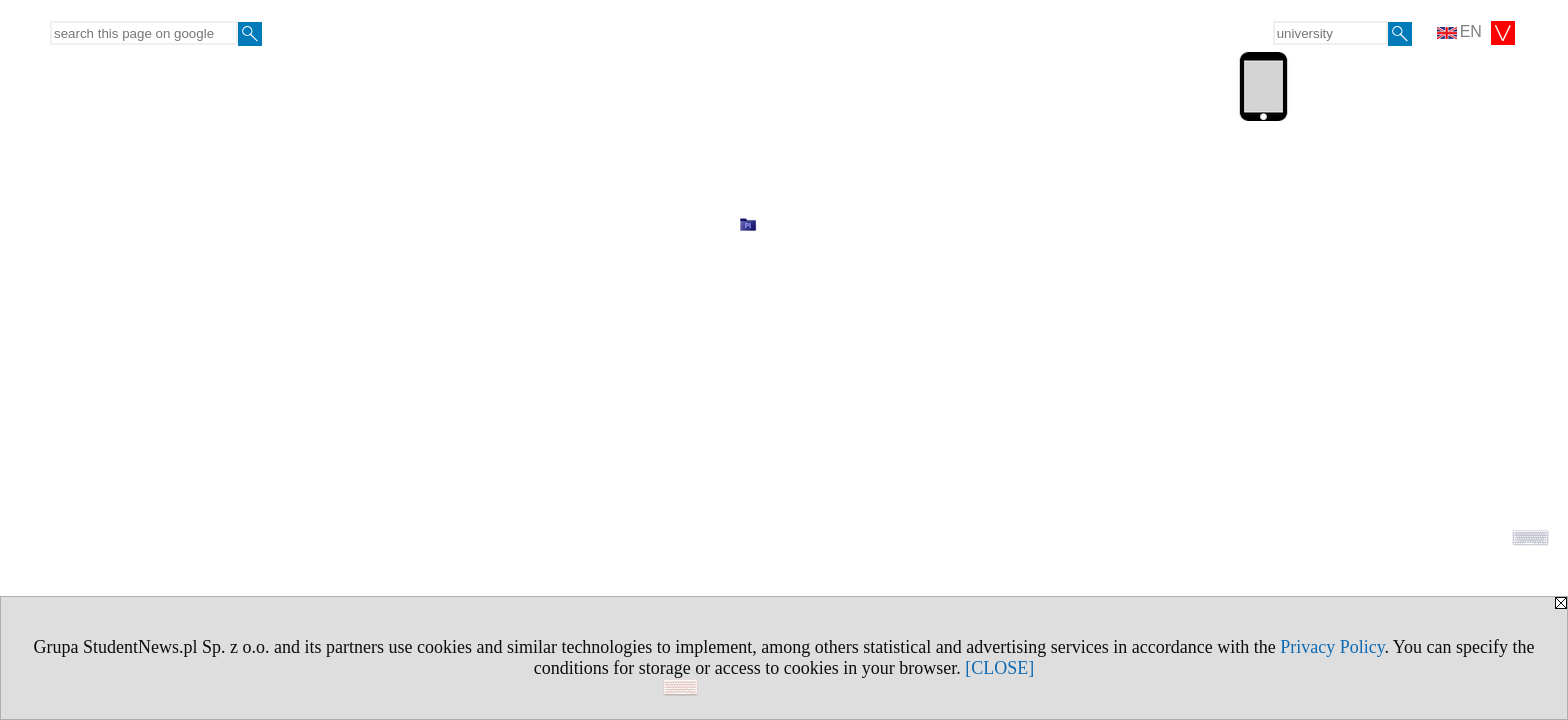  I want to click on bluetooth keyboard connected, so click(680, 687).